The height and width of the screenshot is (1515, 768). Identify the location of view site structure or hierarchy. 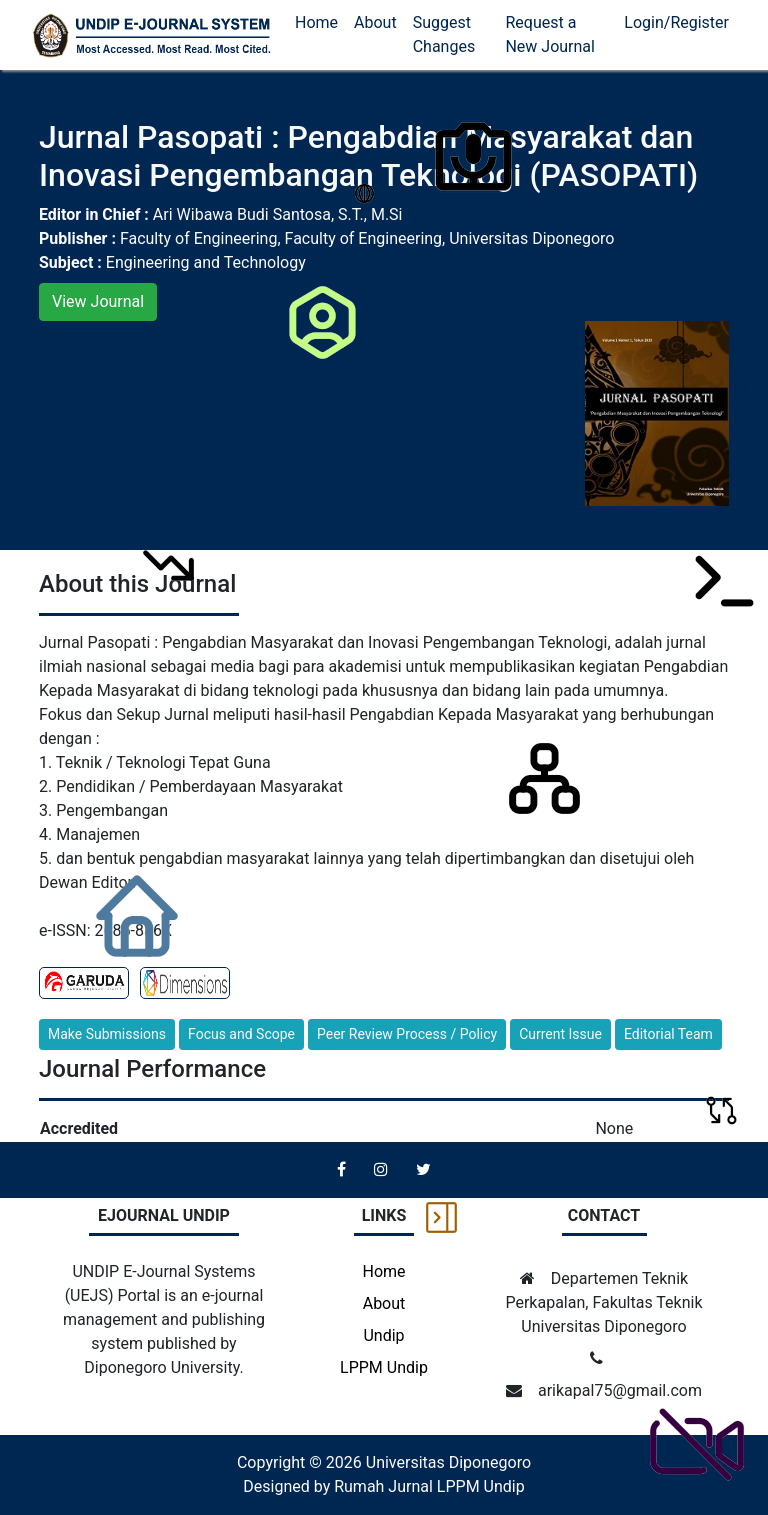
(544, 778).